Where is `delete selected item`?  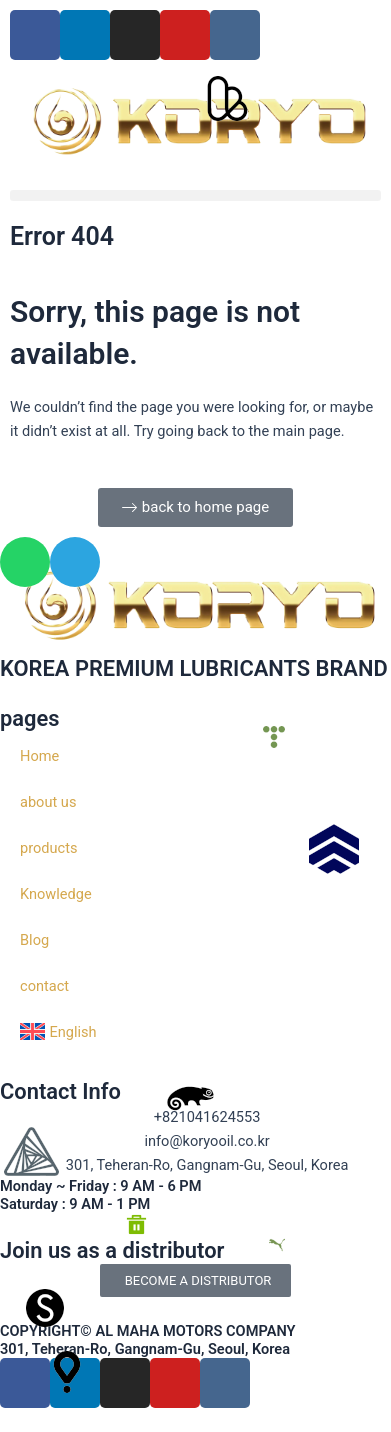 delete selected item is located at coordinates (136, 1224).